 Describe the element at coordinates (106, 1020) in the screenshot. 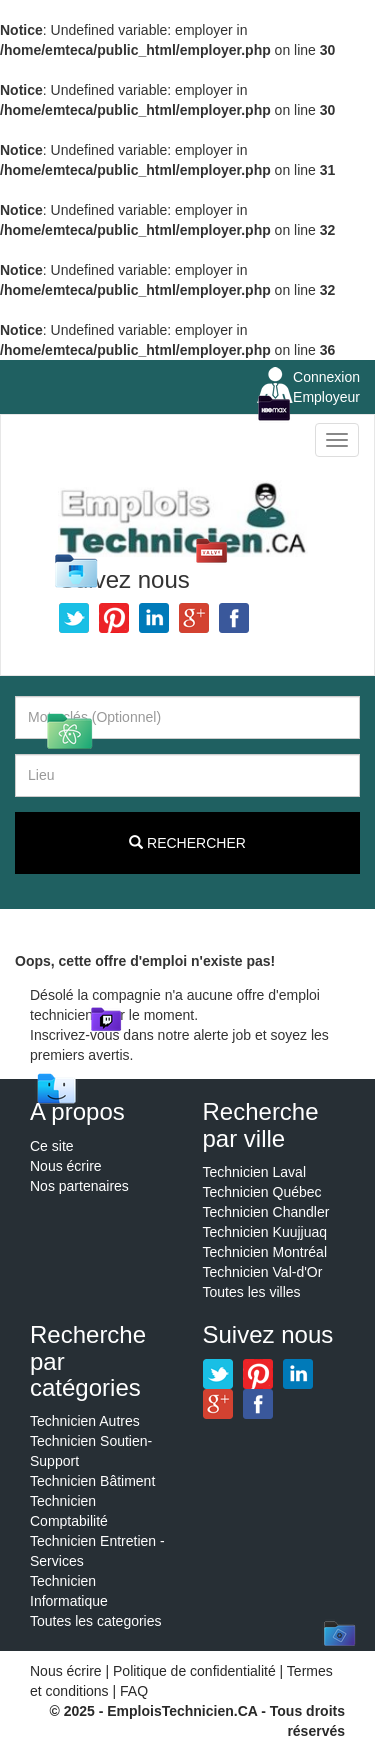

I see `open folder containing Twitch-related files` at that location.